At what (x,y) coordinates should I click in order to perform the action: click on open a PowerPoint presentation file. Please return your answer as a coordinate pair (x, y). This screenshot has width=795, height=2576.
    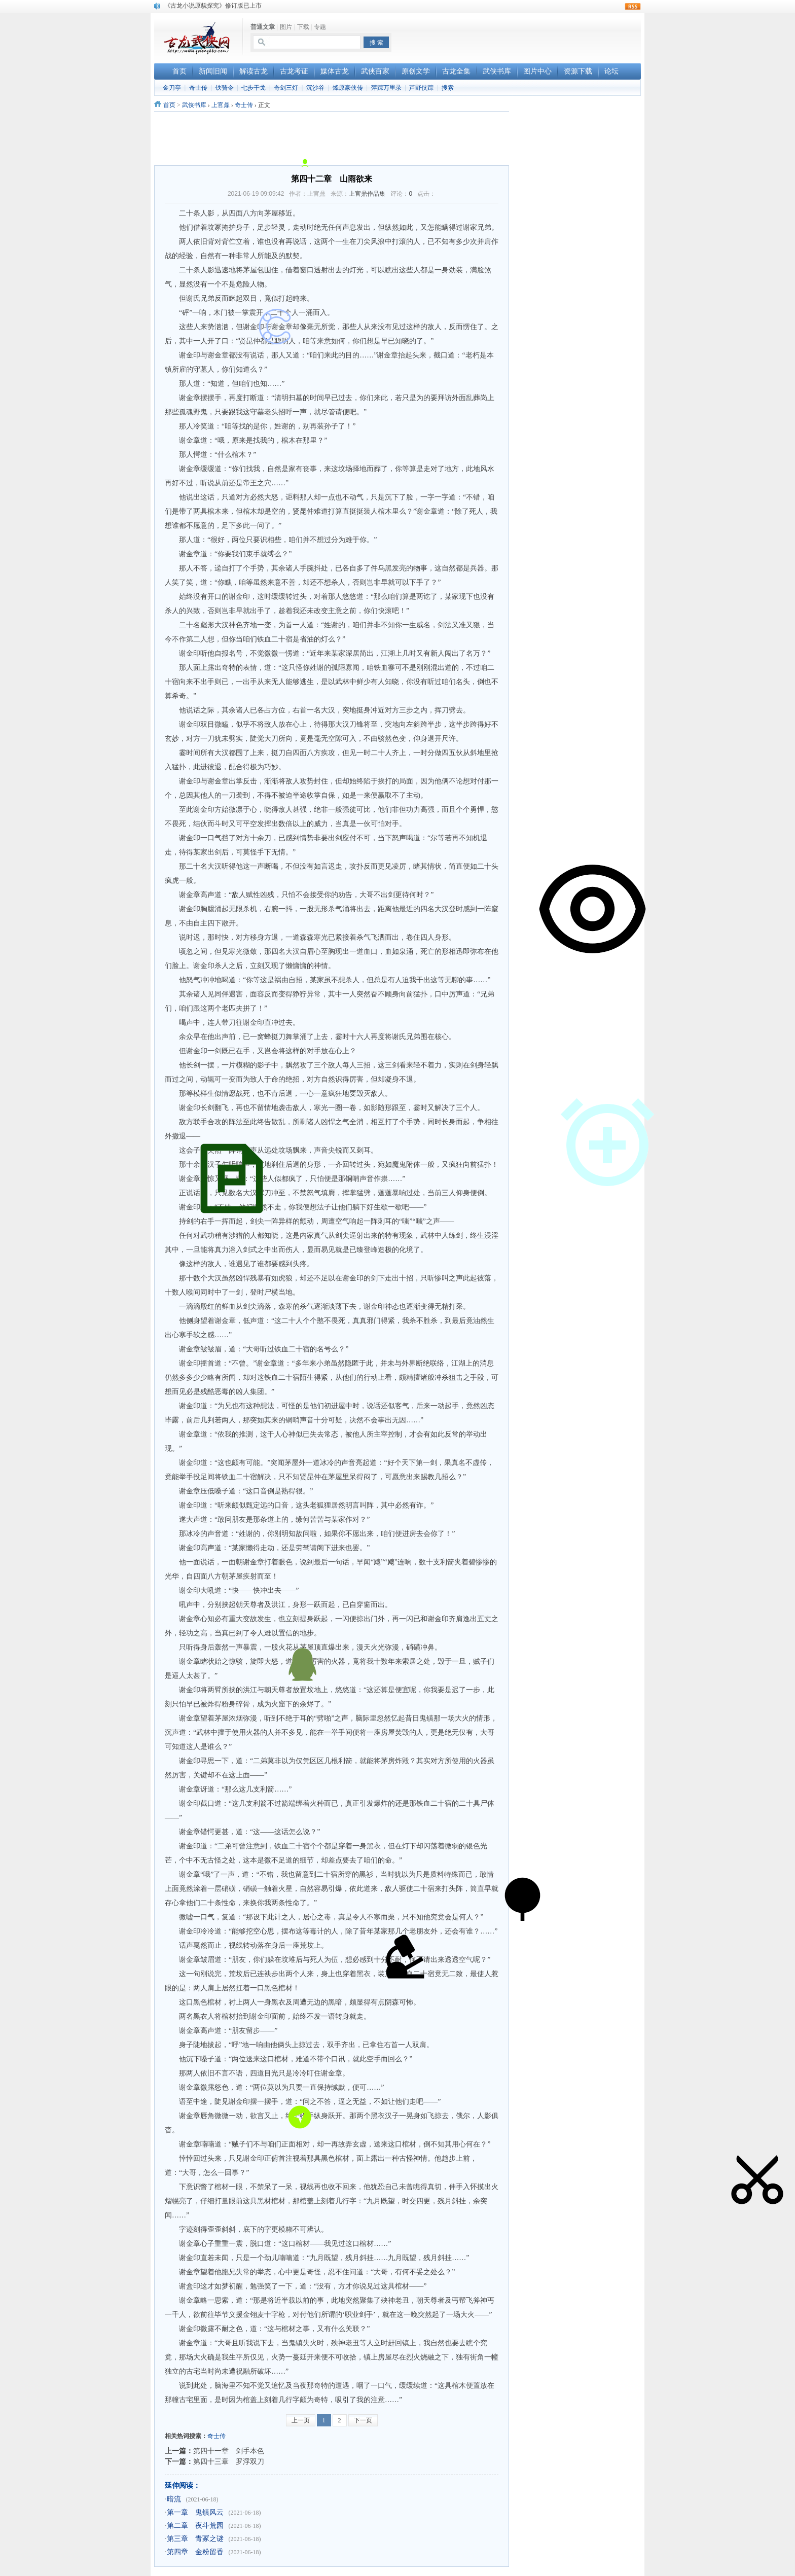
    Looking at the image, I should click on (232, 1178).